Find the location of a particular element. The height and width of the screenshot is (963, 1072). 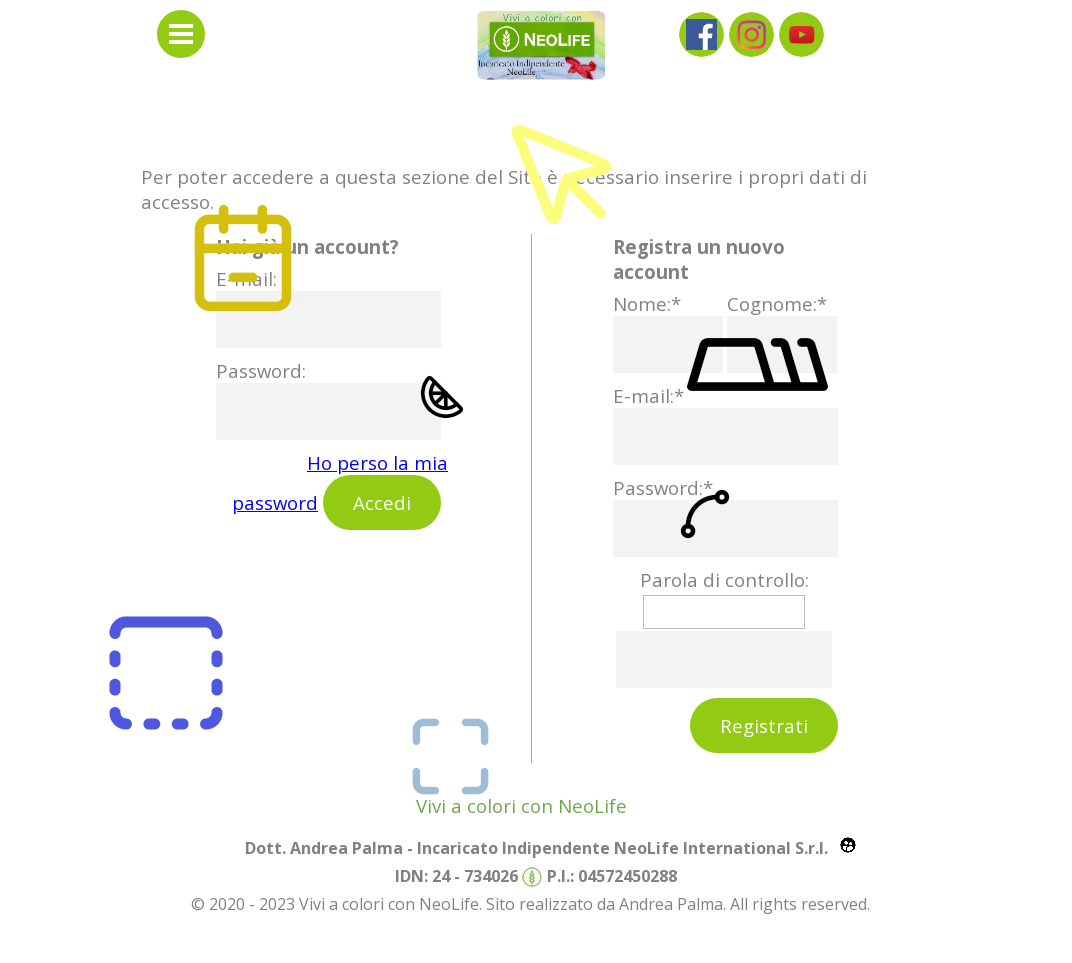

indicates citrus or fruit-related content is located at coordinates (442, 397).